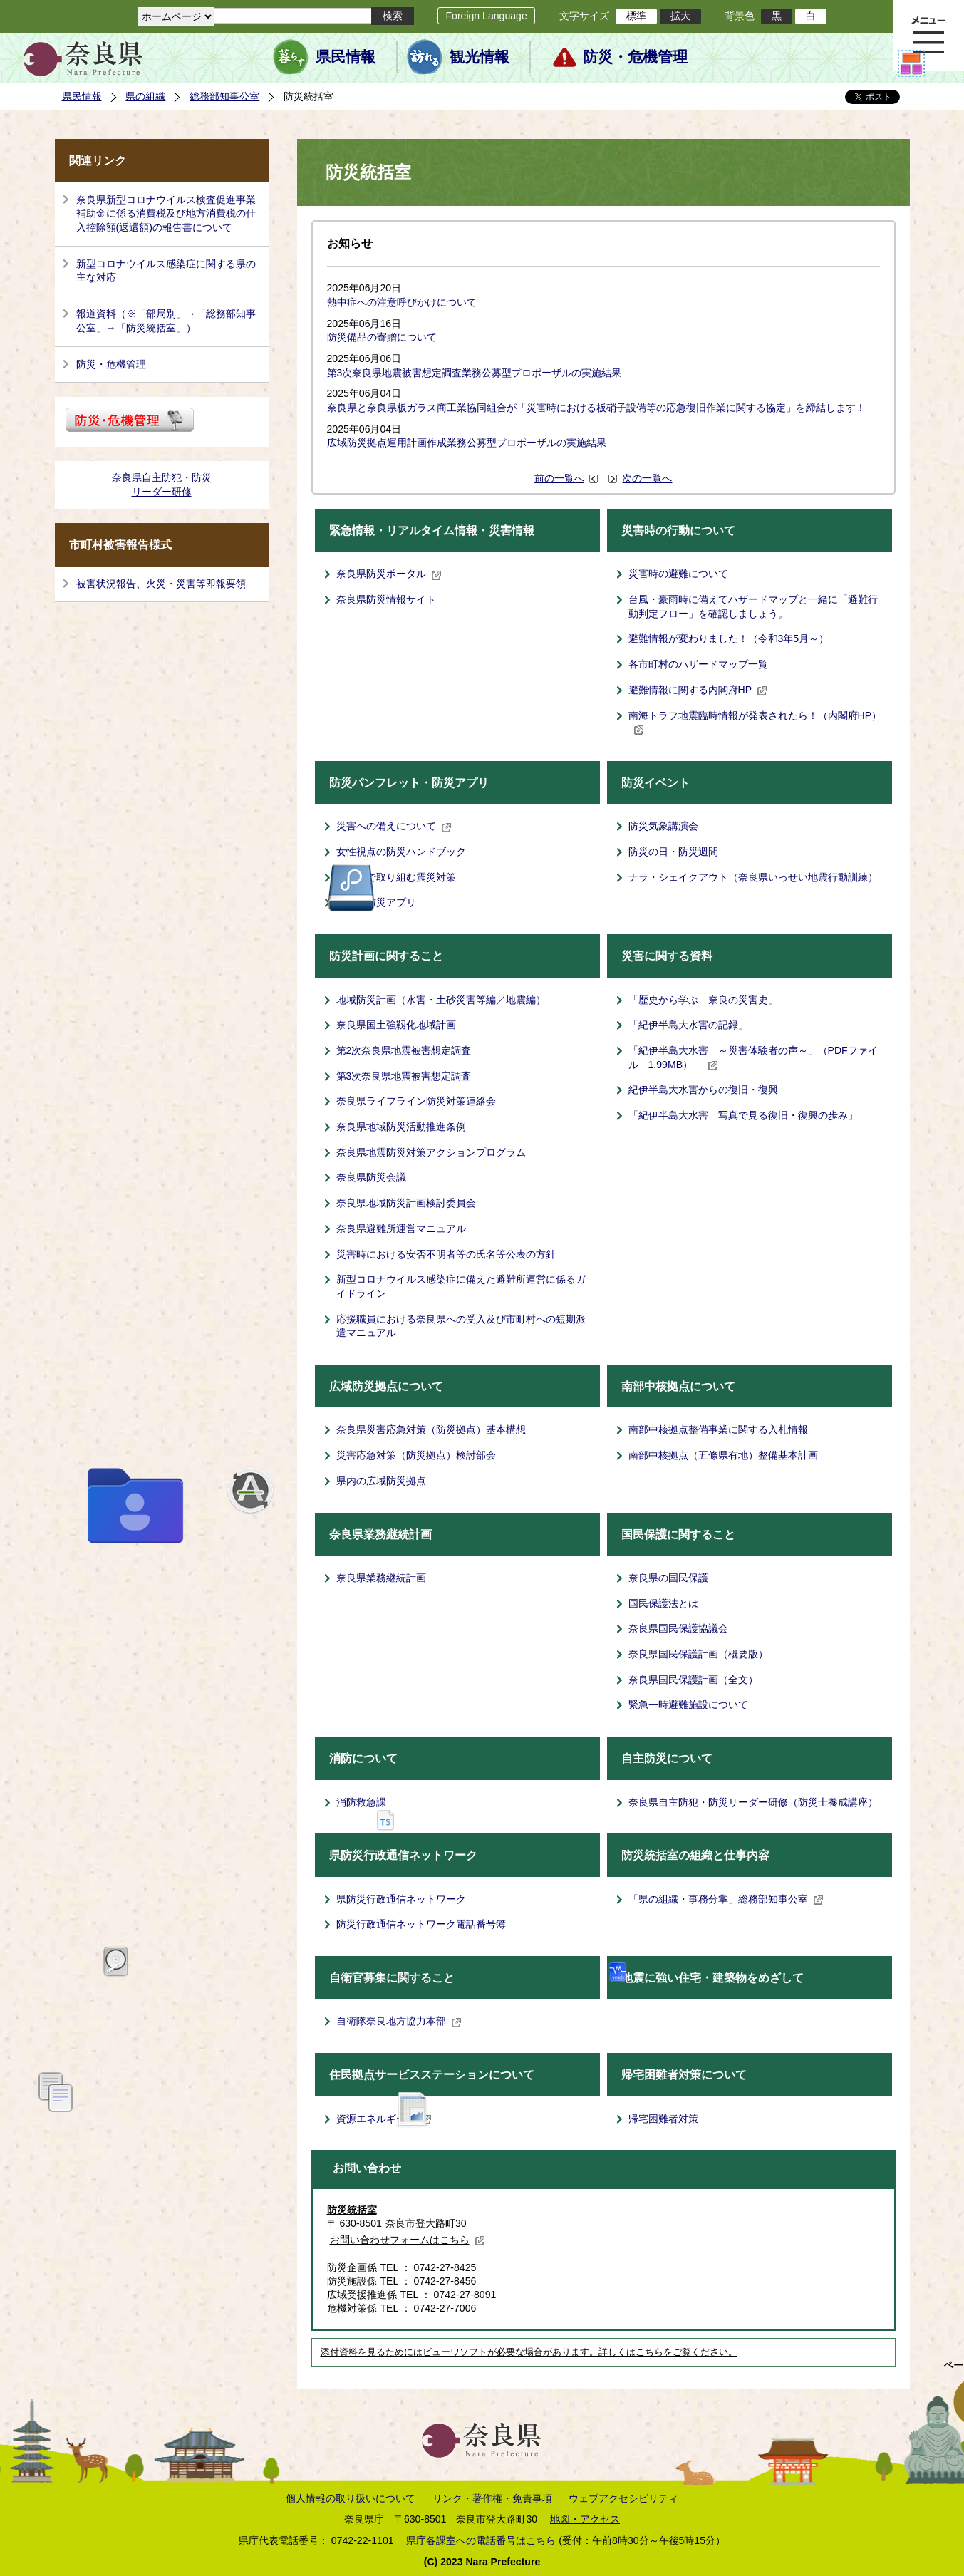 The image size is (964, 2576). Describe the element at coordinates (351, 889) in the screenshot. I see `Promise Technology storage device or RAID controller` at that location.